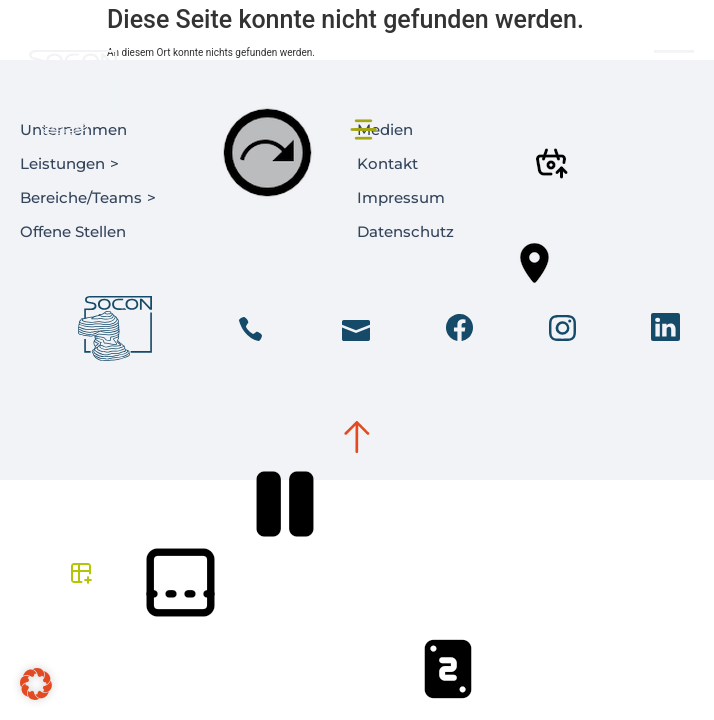  What do you see at coordinates (267, 152) in the screenshot?
I see `skip to the next scheduled item or plan` at bounding box center [267, 152].